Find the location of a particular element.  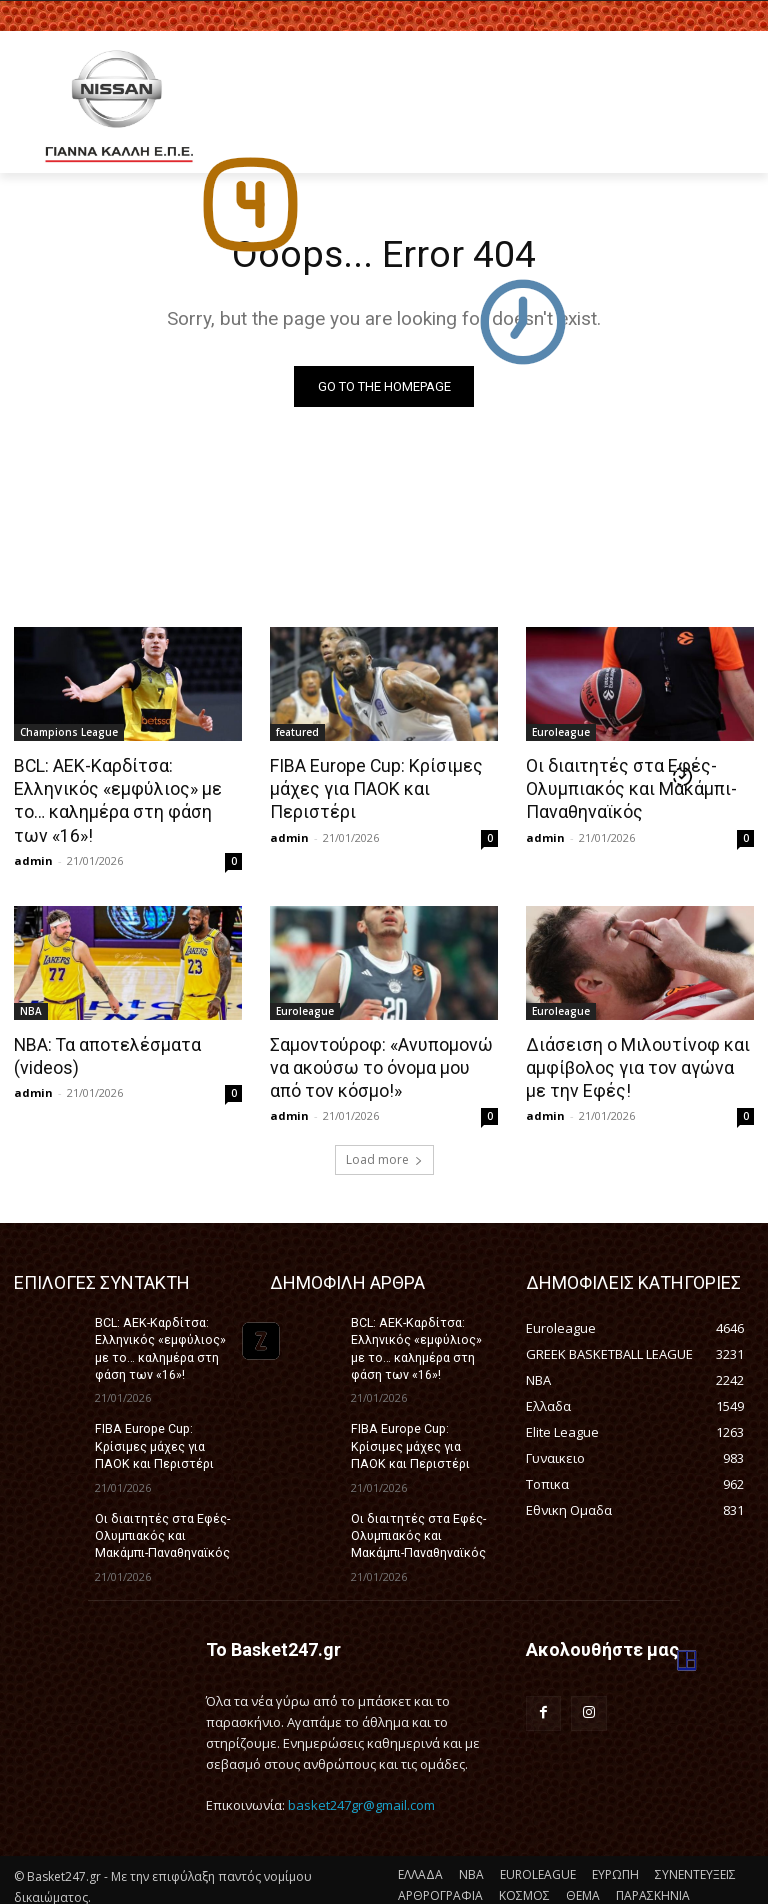

represents the letter Z in a keyboard or text input is located at coordinates (261, 1341).